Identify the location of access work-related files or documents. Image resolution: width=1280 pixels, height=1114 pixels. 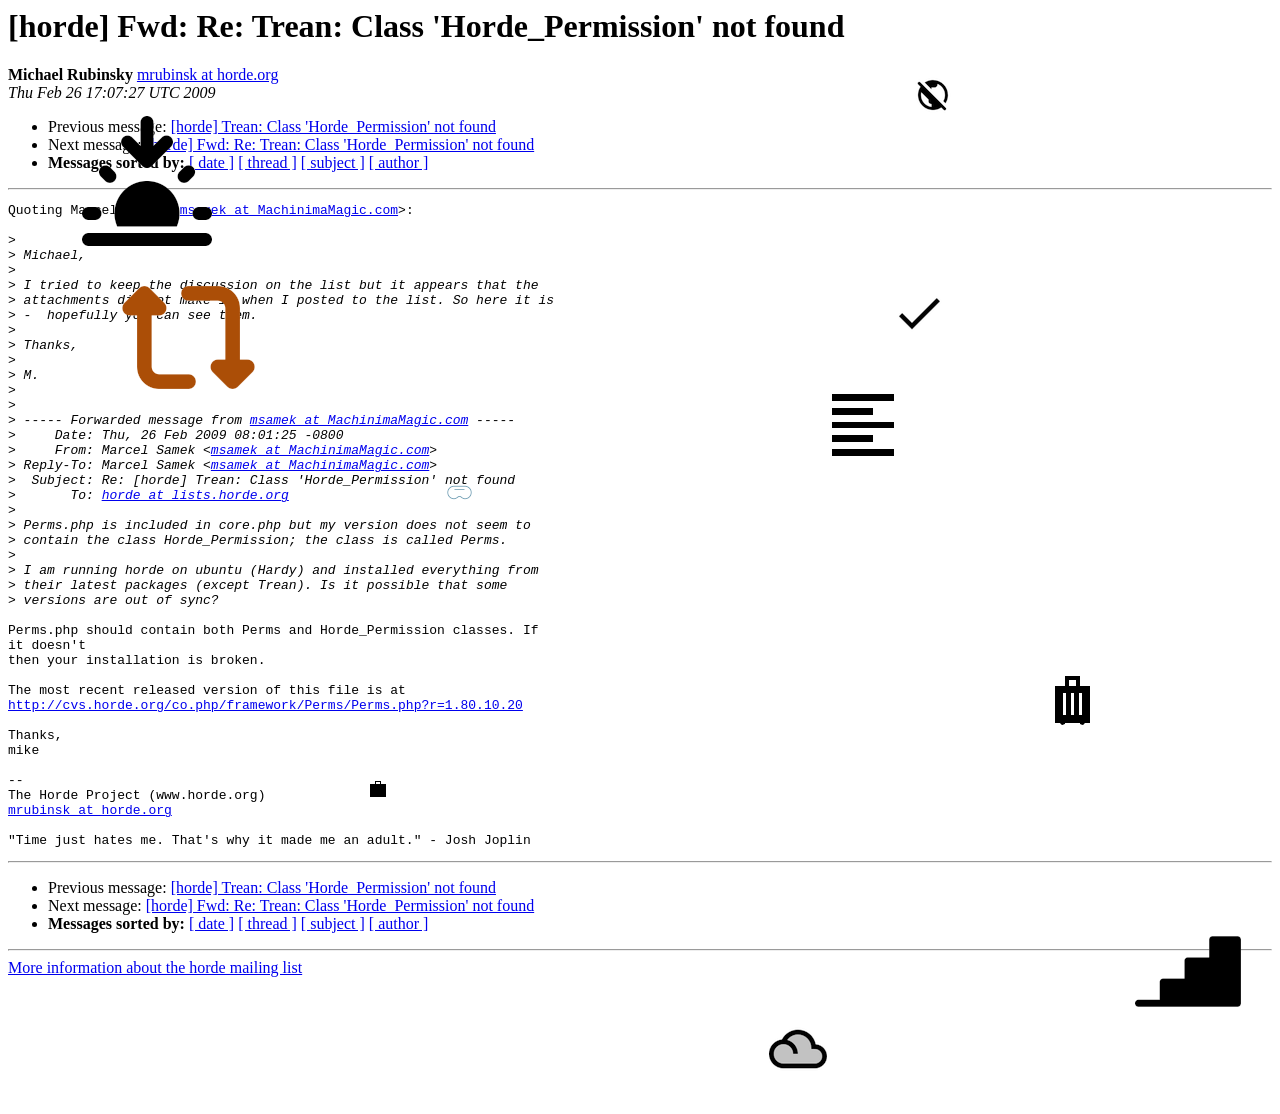
(378, 789).